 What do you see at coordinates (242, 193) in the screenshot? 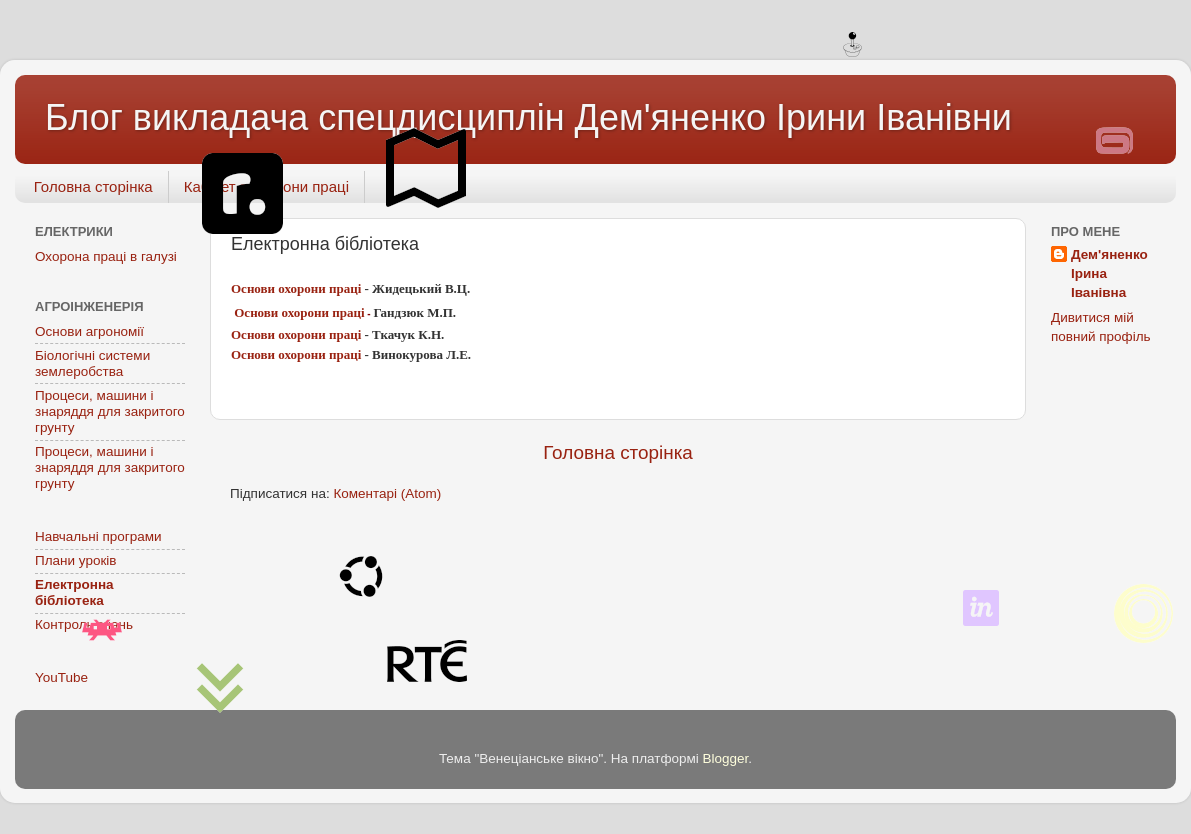
I see `open roadmap.sh website or app` at bounding box center [242, 193].